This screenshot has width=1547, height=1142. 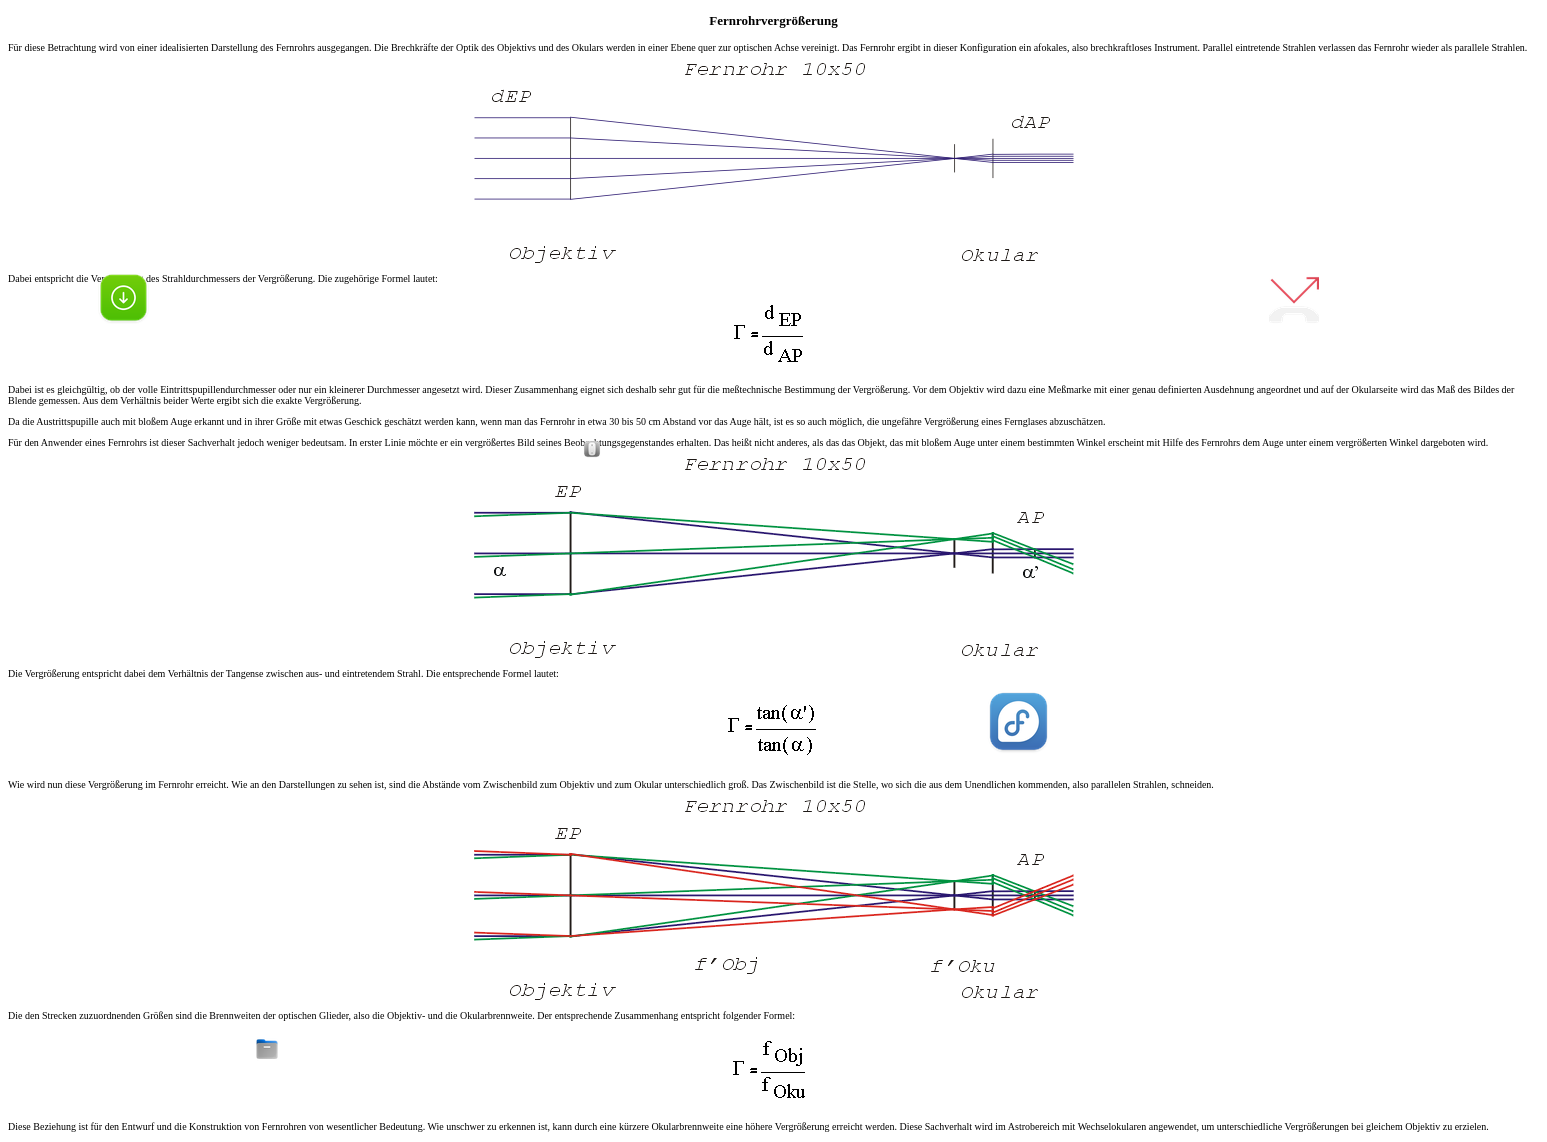 What do you see at coordinates (1294, 300) in the screenshot?
I see `indicates a missed incoming call` at bounding box center [1294, 300].